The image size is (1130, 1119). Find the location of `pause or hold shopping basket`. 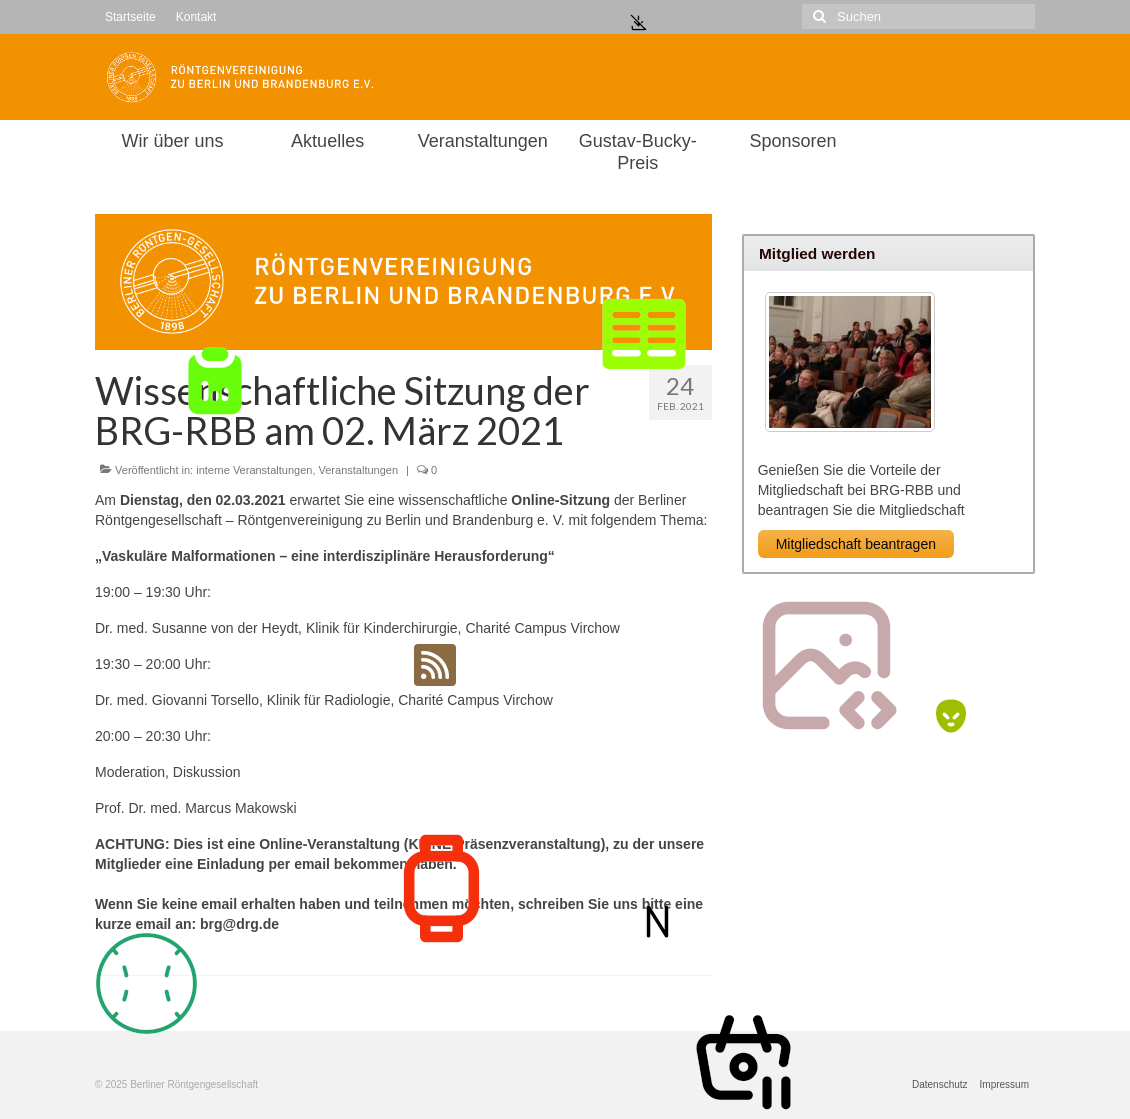

pause or hold shopping basket is located at coordinates (743, 1057).